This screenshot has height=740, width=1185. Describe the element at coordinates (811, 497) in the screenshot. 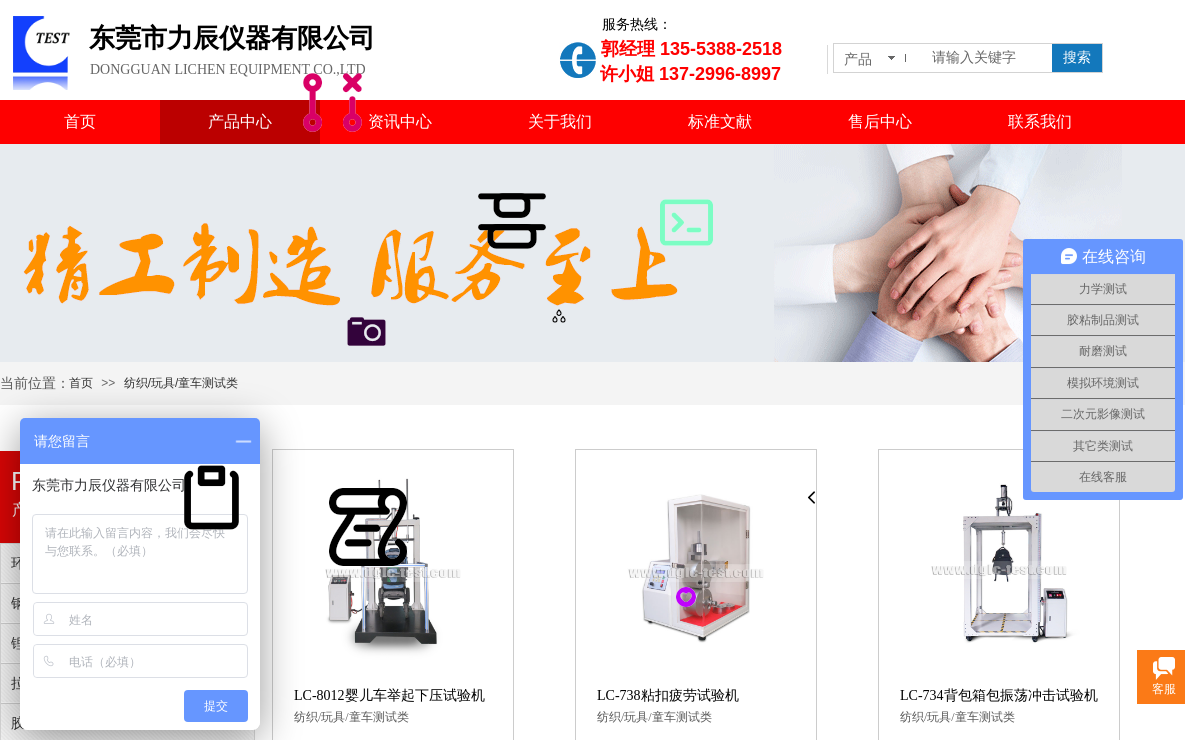

I see `go back to the previous screen` at that location.